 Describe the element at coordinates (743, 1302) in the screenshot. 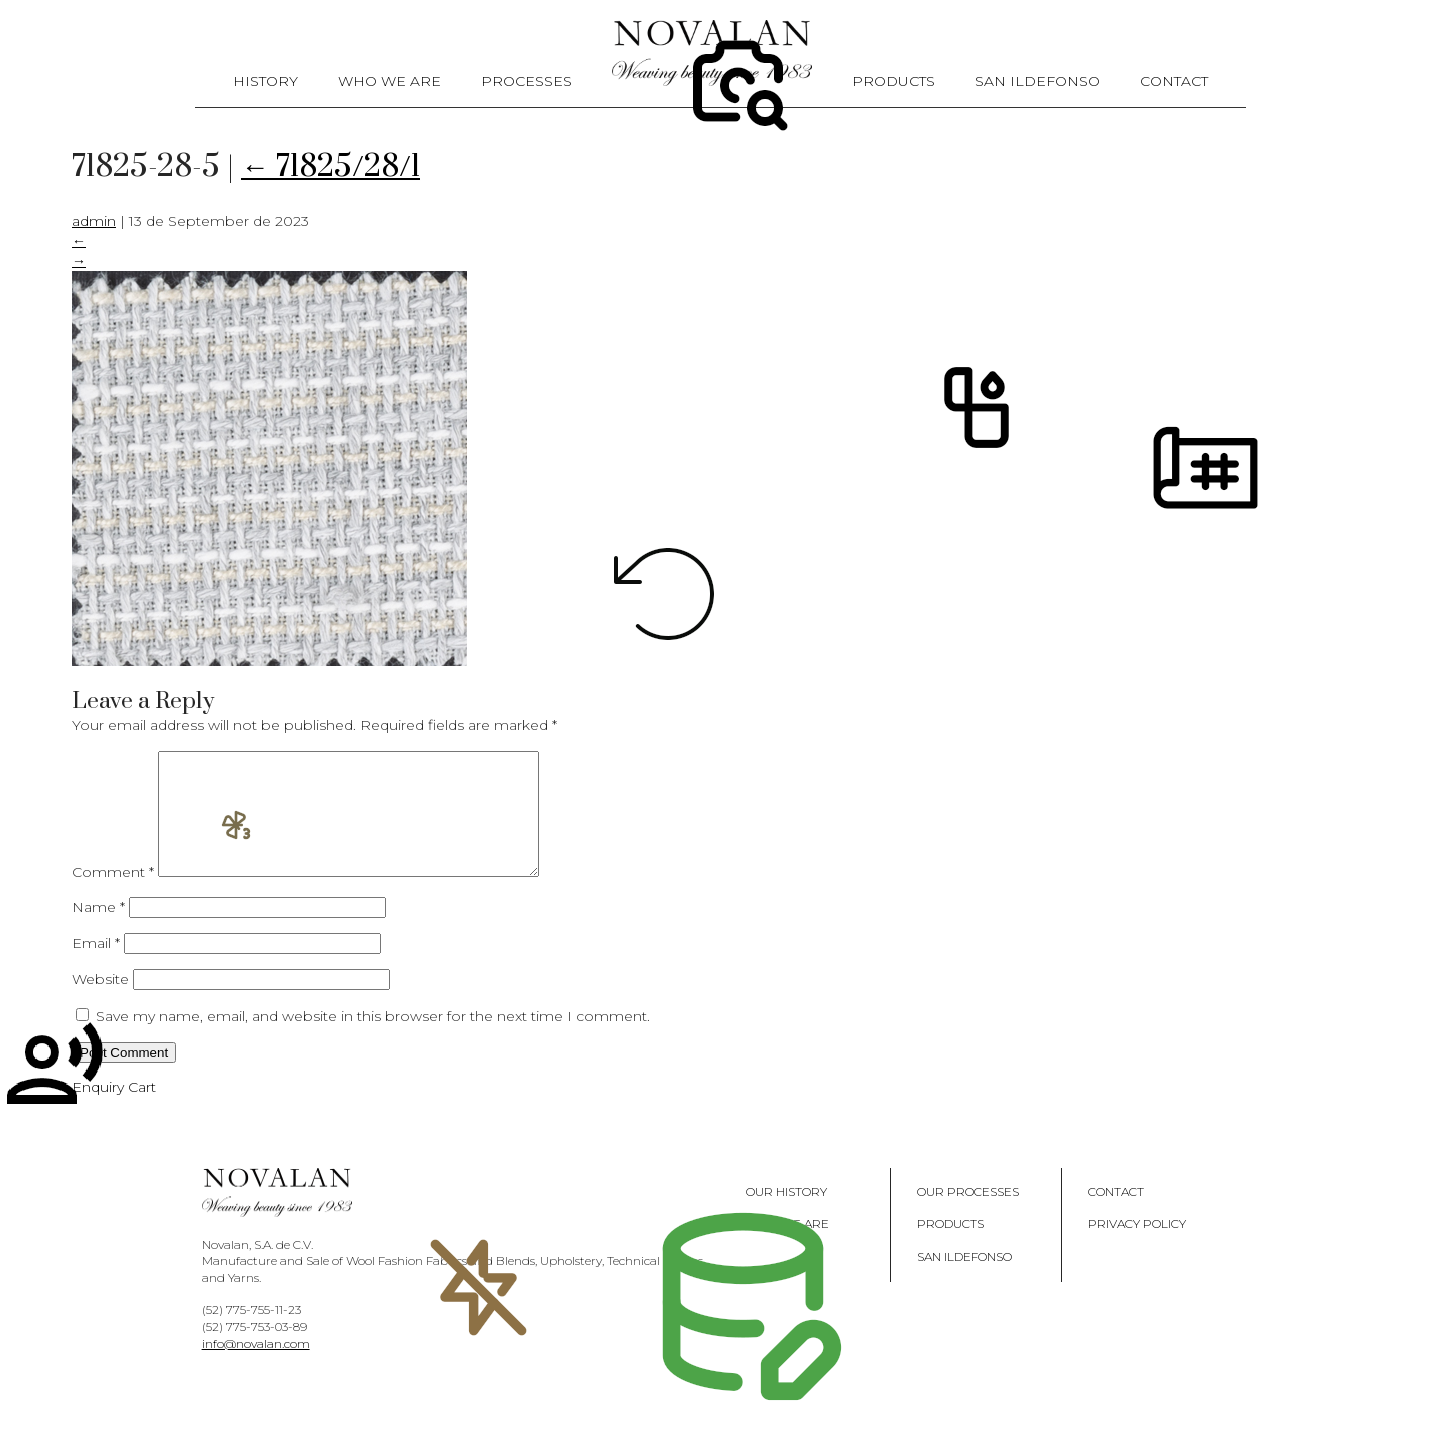

I see `edit database settings or content` at that location.